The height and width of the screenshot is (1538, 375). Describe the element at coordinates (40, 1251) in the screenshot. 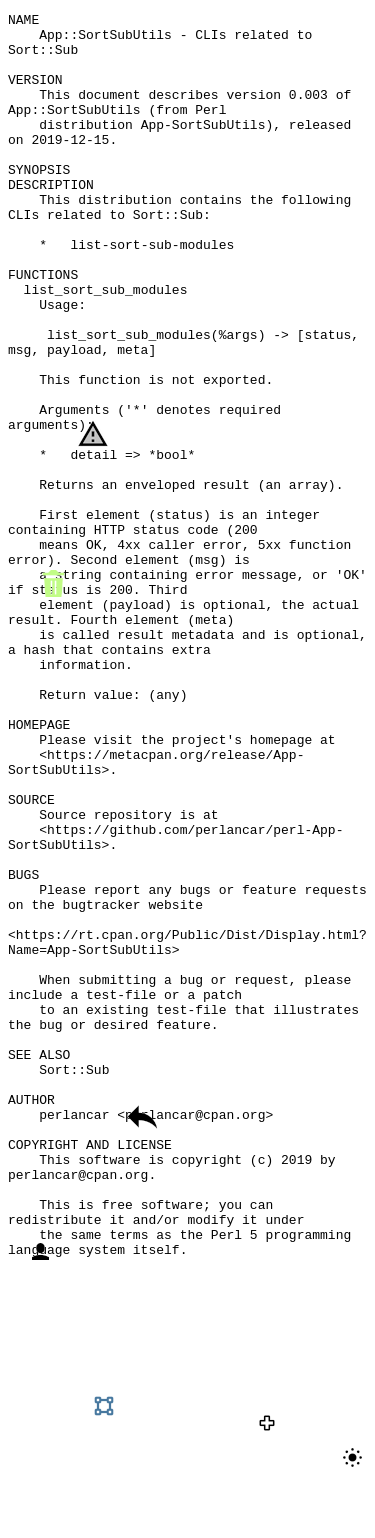

I see `view your profile` at that location.